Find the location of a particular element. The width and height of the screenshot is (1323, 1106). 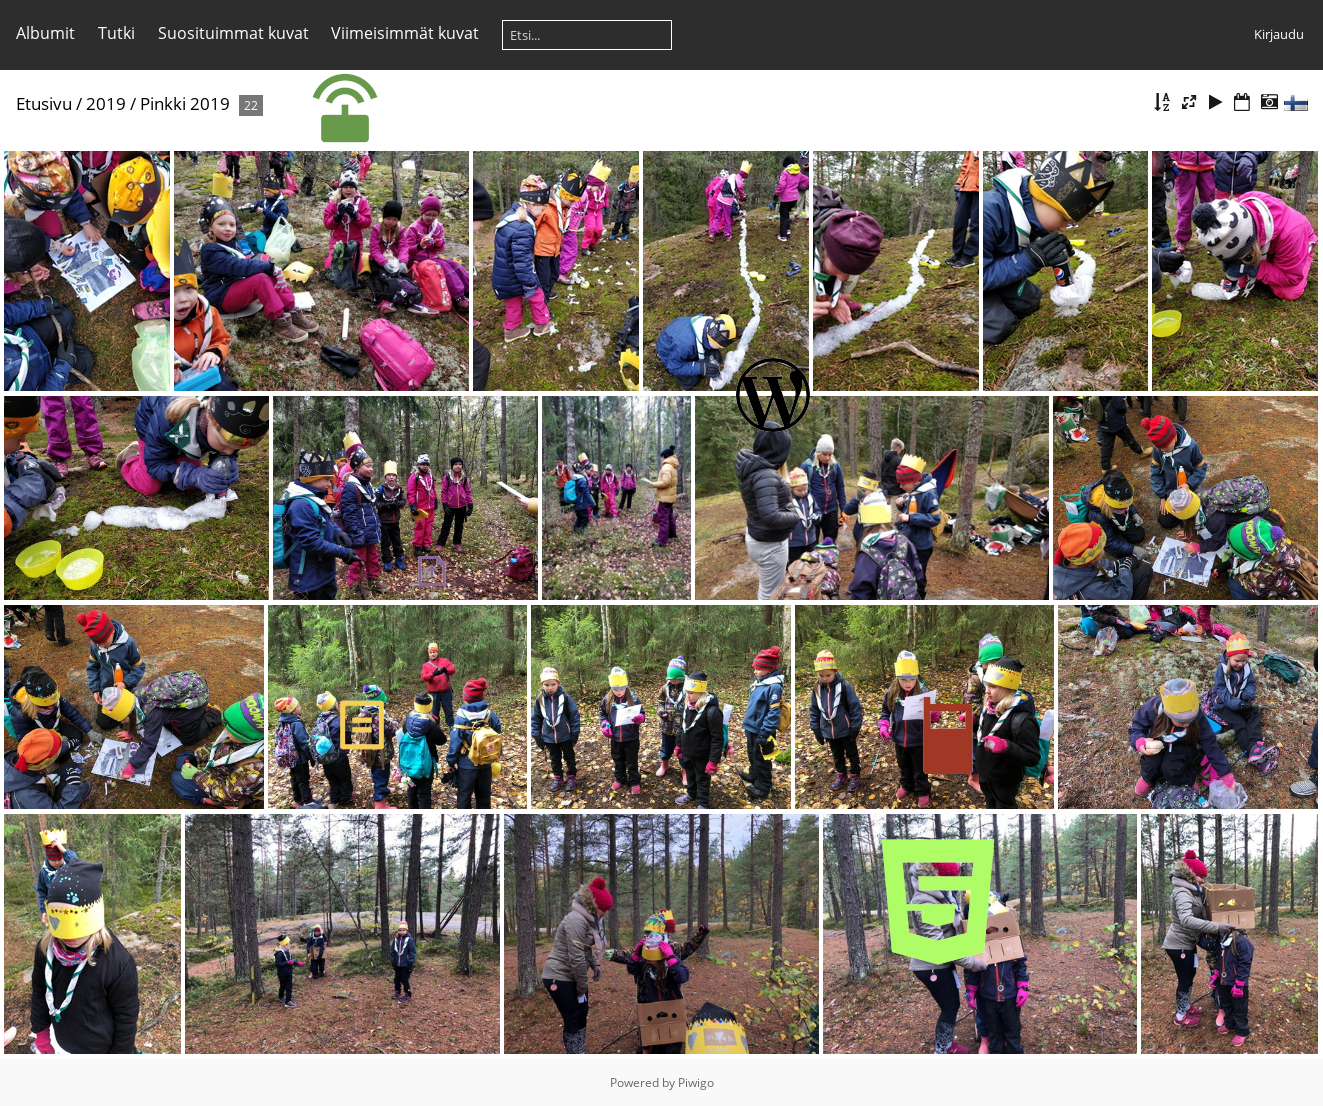

access router or network settings is located at coordinates (345, 108).